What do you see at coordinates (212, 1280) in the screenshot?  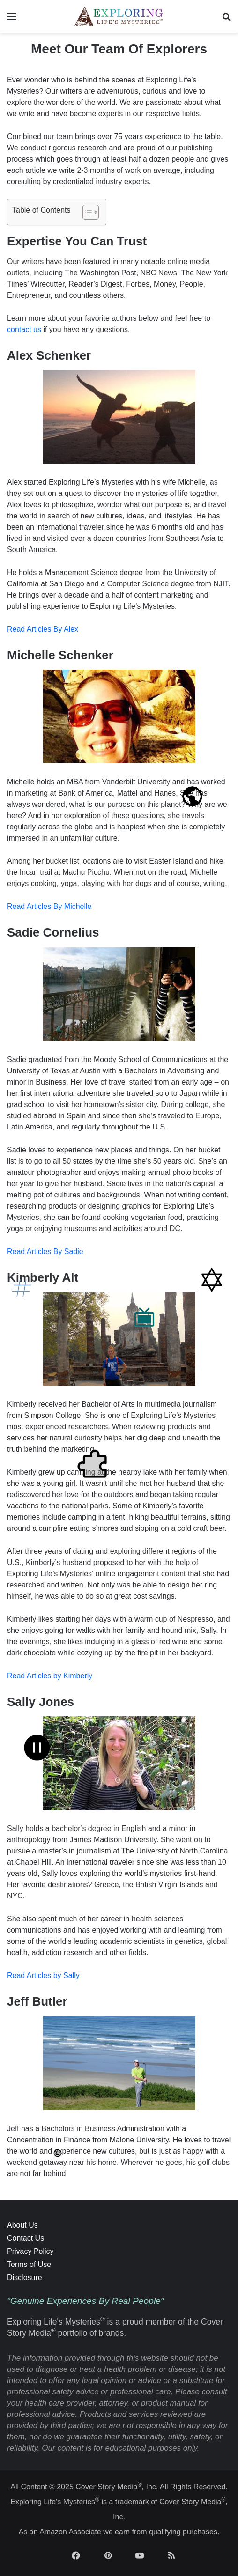 I see `indicates jewish religious content or services` at bounding box center [212, 1280].